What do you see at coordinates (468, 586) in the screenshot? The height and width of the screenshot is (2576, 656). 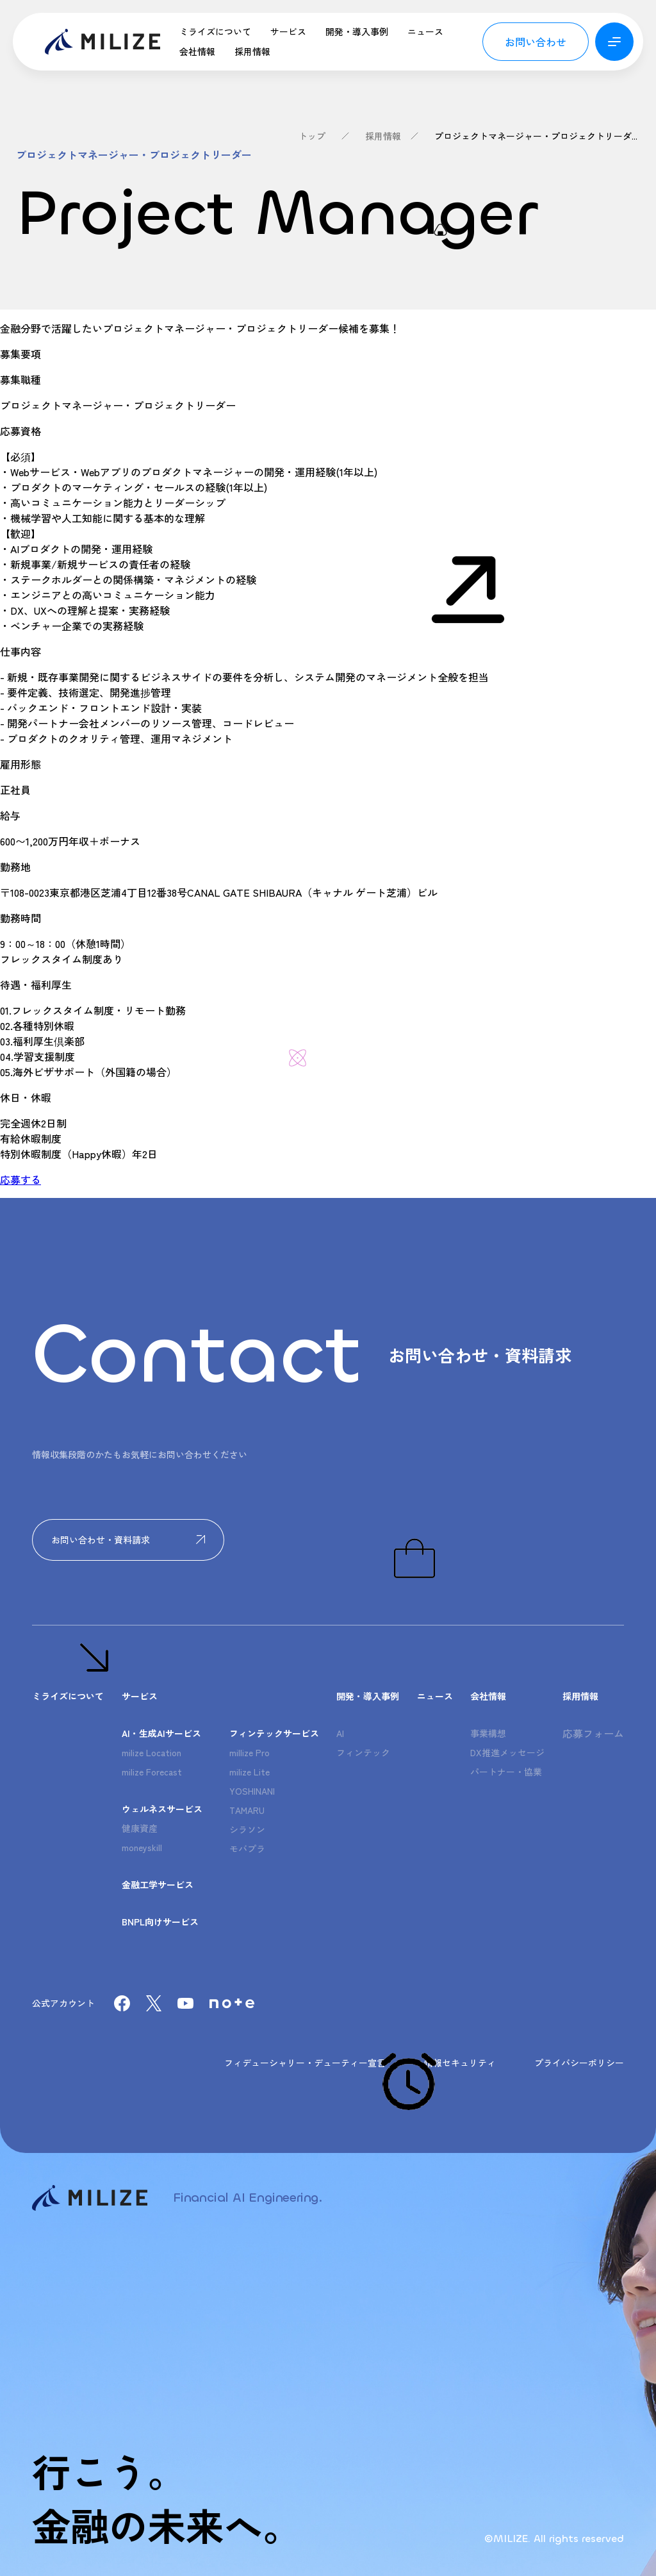 I see `open link in new window or tab` at bounding box center [468, 586].